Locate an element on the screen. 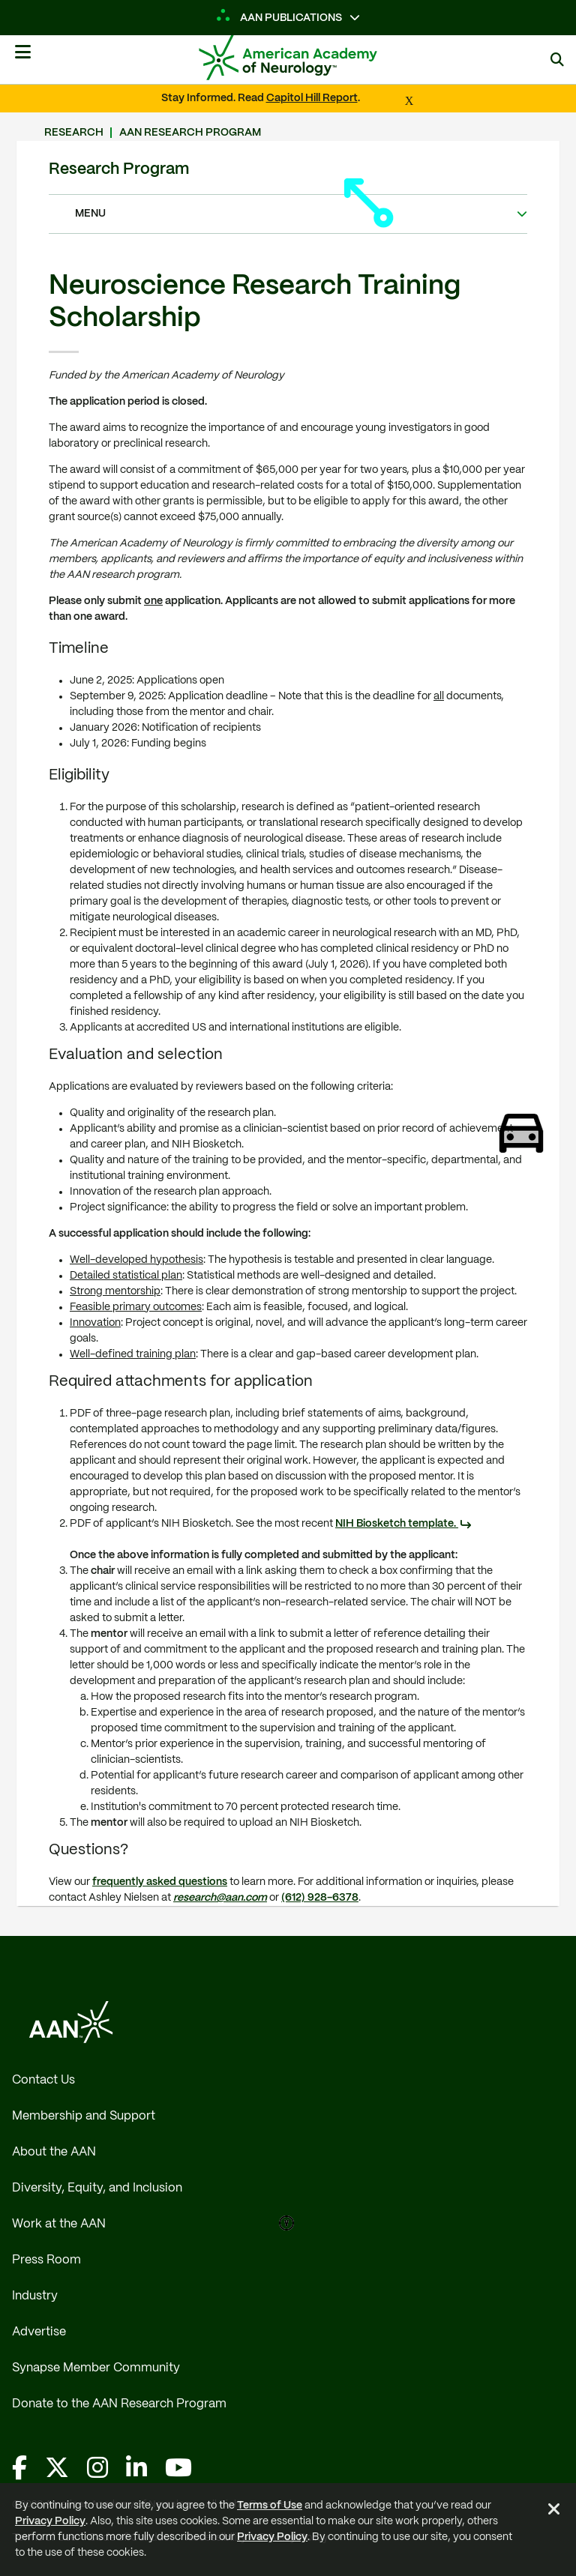 The width and height of the screenshot is (576, 2576). navigate back to previous screen is located at coordinates (367, 201).